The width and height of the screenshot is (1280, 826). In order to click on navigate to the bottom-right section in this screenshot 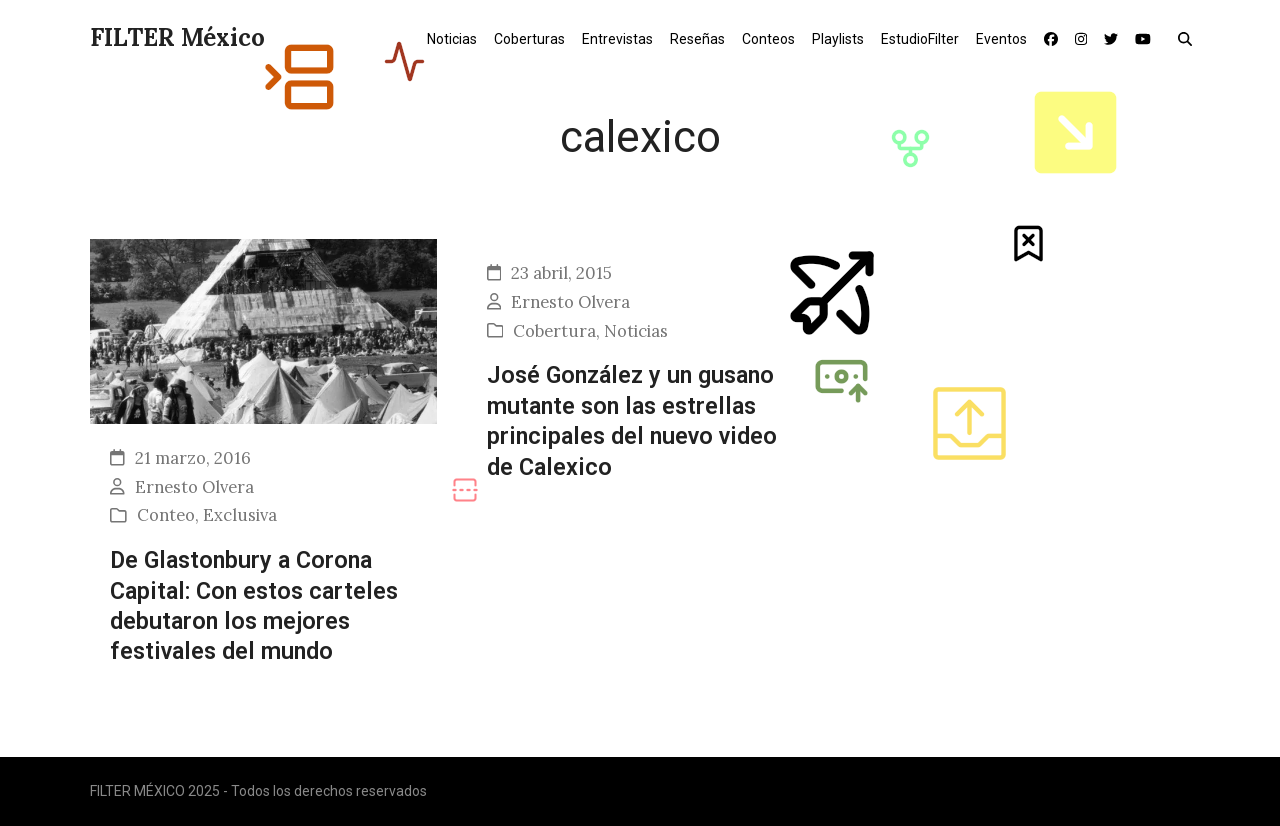, I will do `click(1075, 132)`.